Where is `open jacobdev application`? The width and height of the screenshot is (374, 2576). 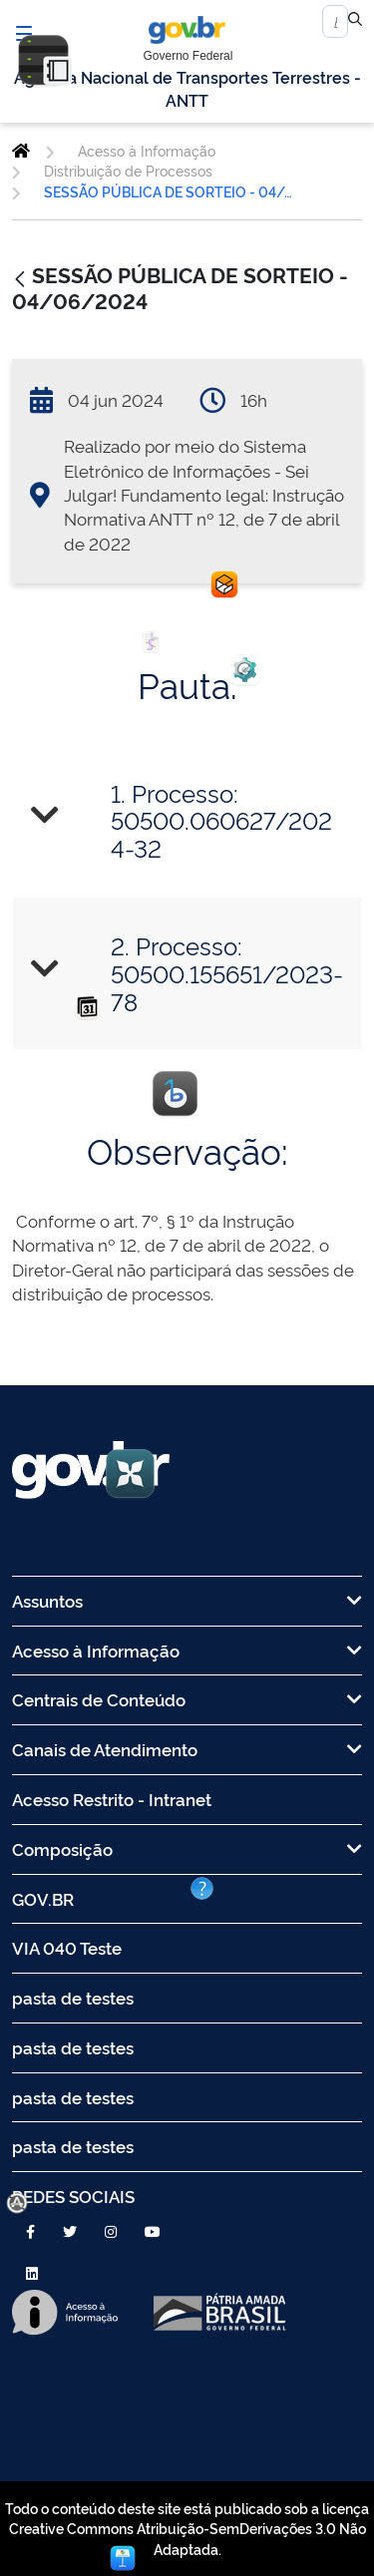
open jacobdev application is located at coordinates (244, 669).